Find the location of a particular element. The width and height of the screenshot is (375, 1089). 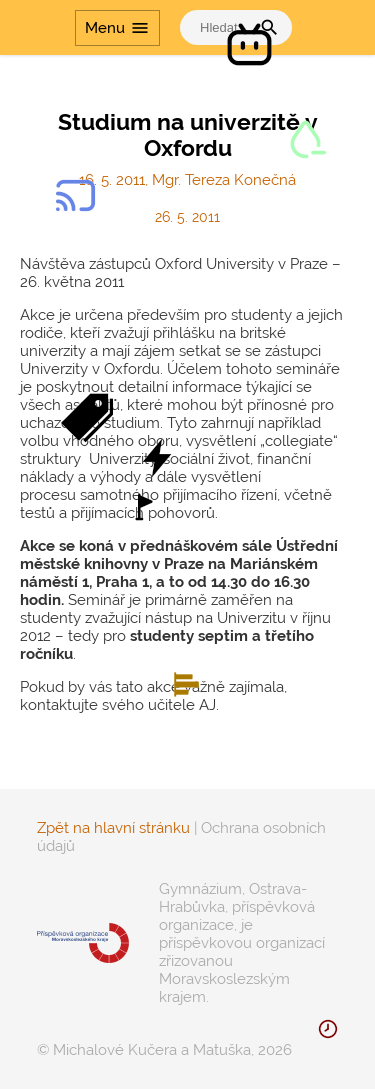

view or manage tags is located at coordinates (87, 418).